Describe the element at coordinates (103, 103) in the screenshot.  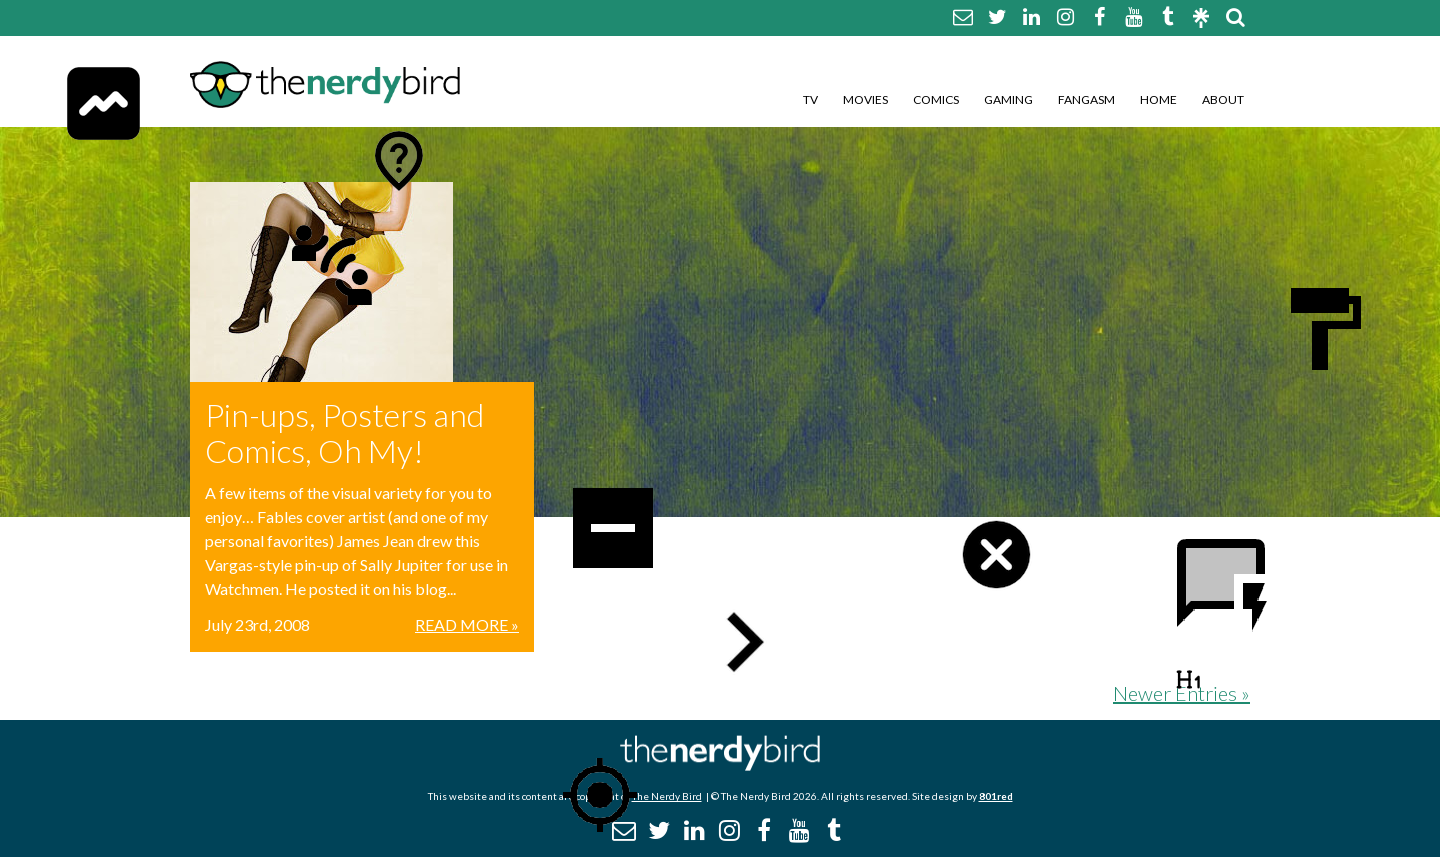
I see `view analytics or statistics` at that location.